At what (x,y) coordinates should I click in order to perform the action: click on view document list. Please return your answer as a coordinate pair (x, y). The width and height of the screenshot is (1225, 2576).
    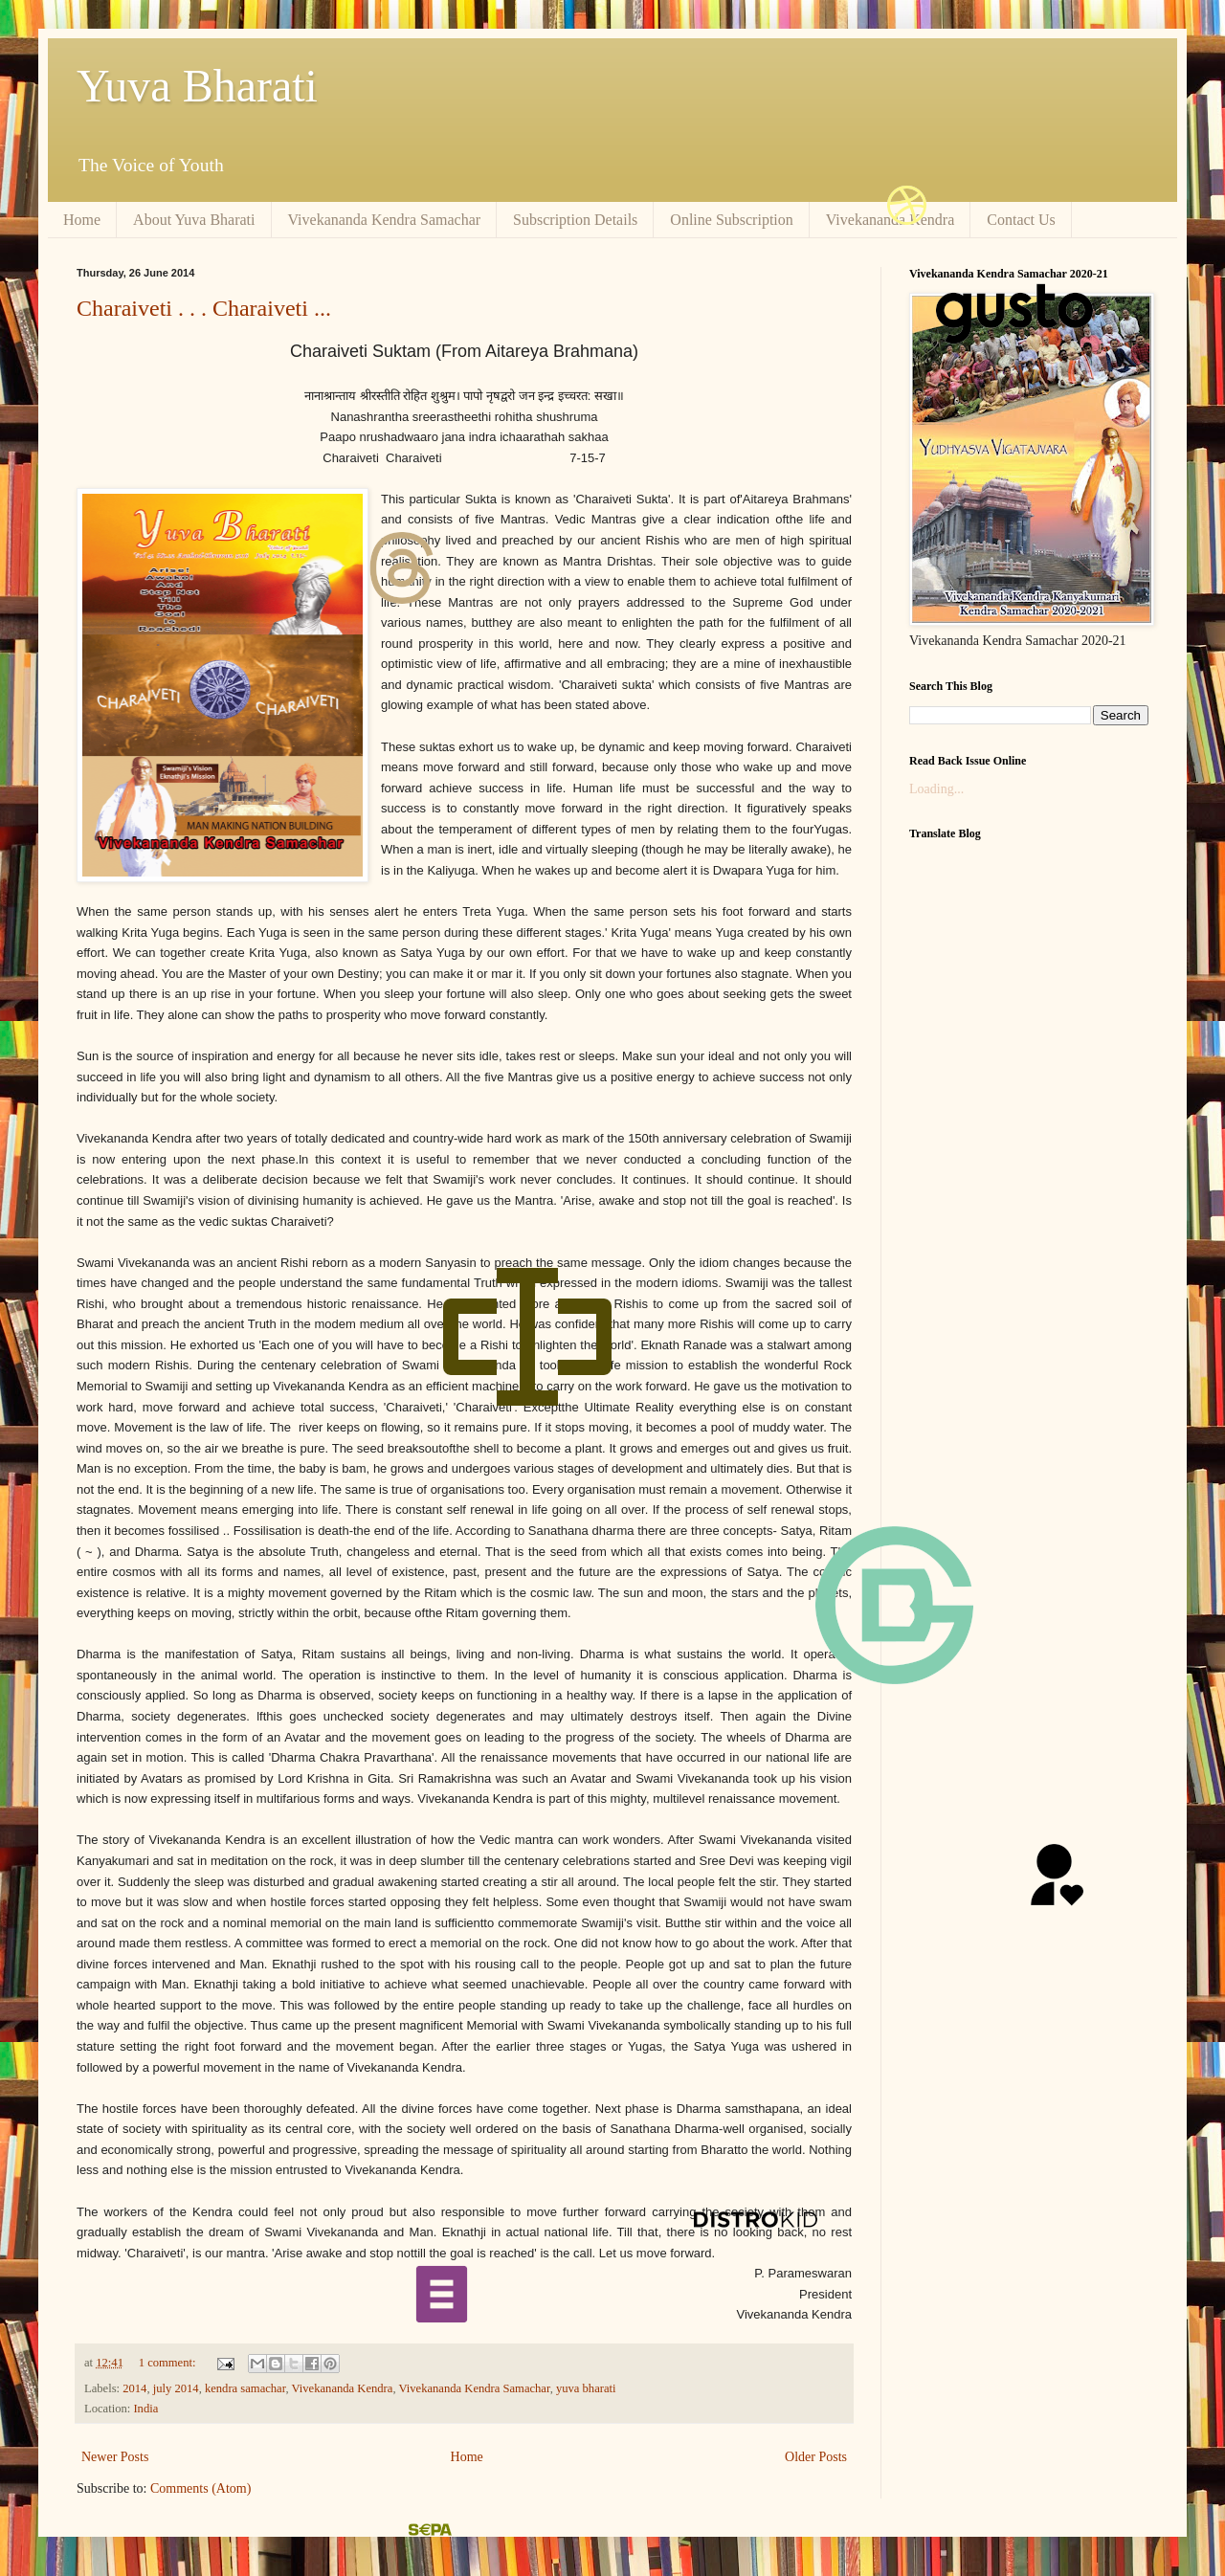
    Looking at the image, I should click on (441, 2294).